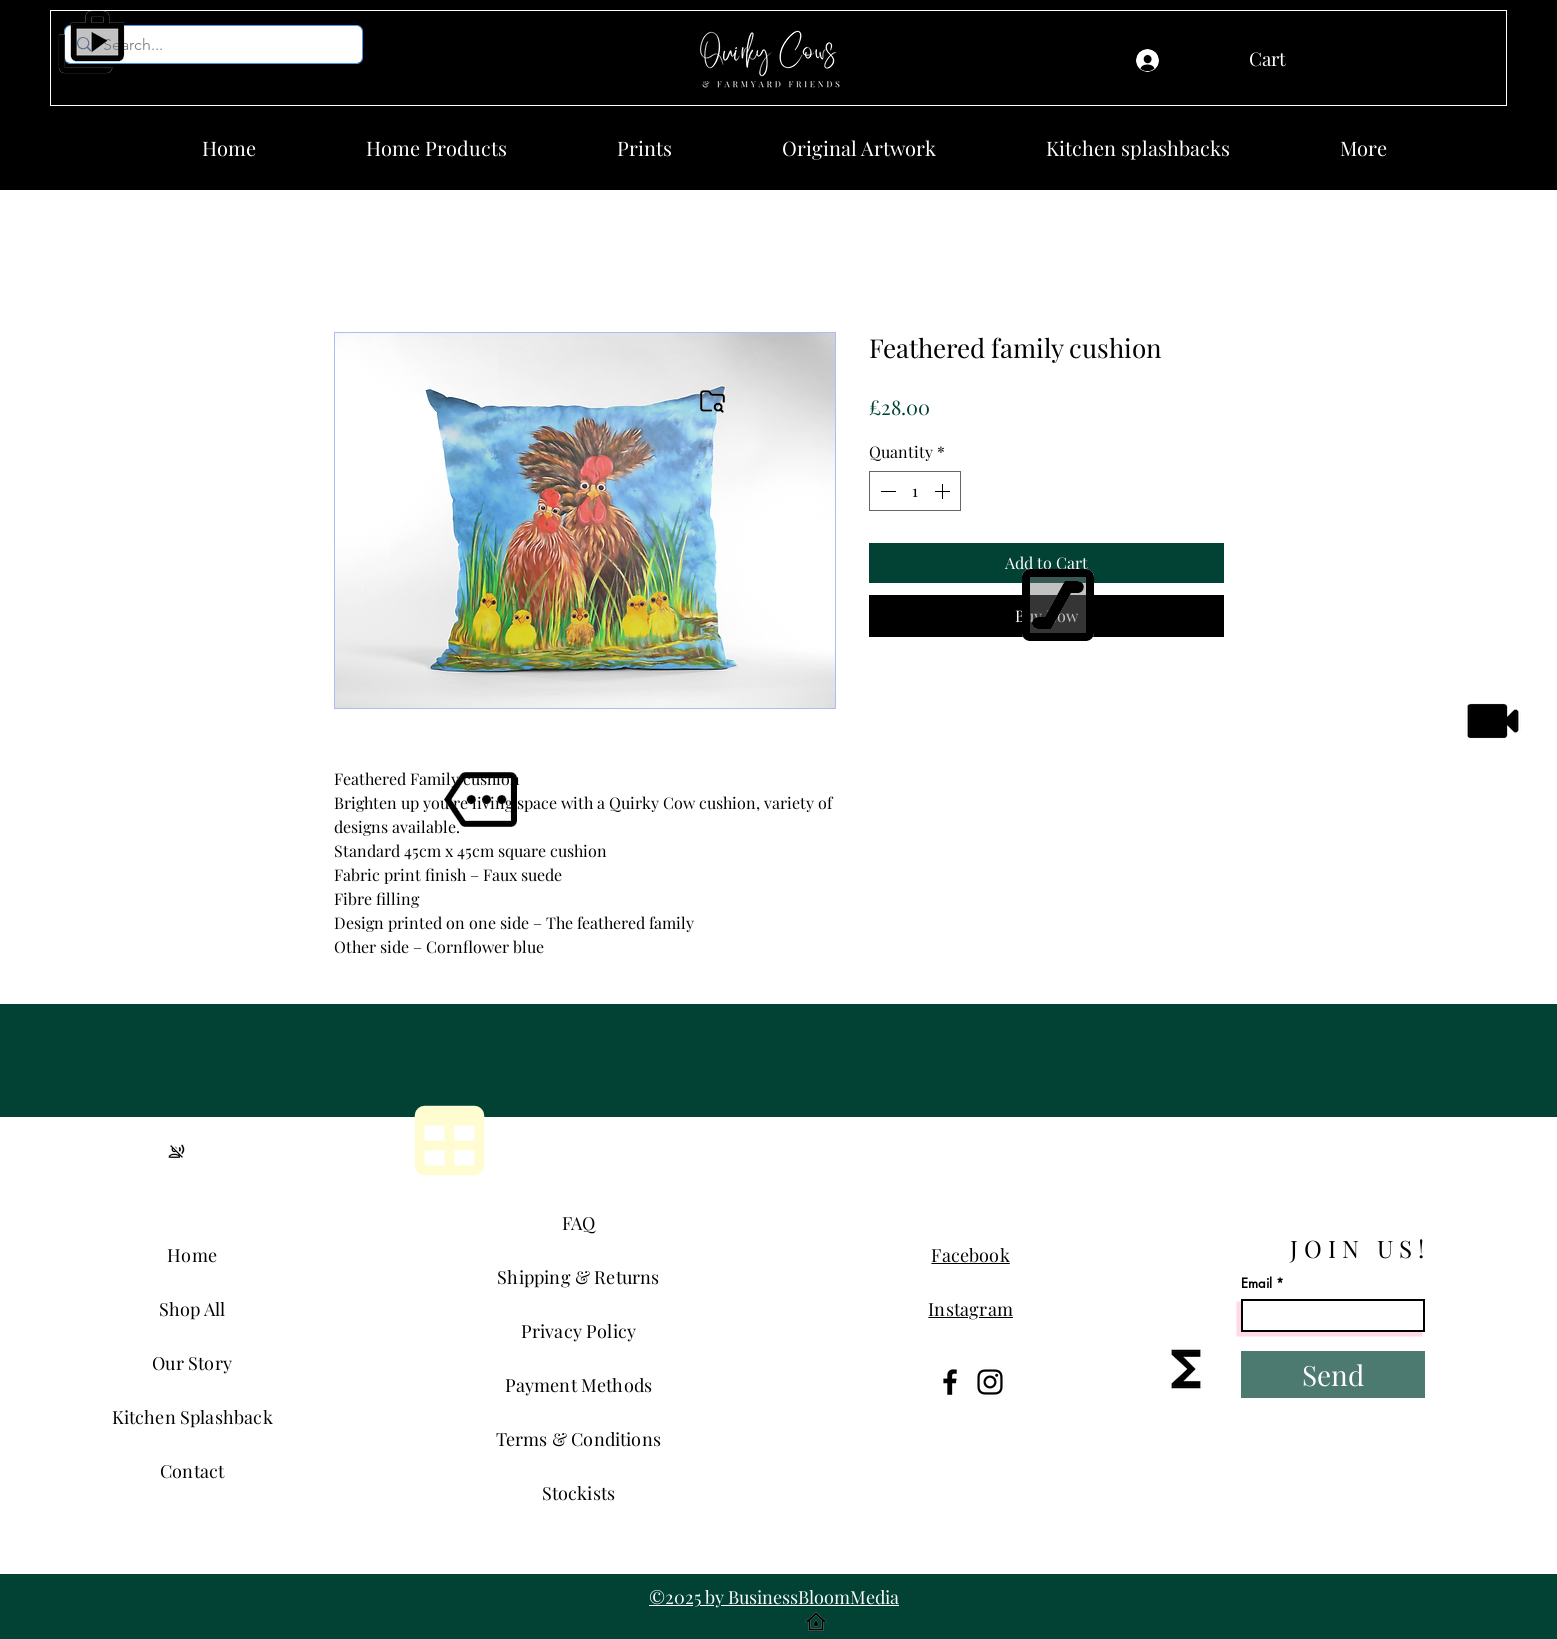 The width and height of the screenshot is (1557, 1639). What do you see at coordinates (449, 1140) in the screenshot?
I see `view data in table format` at bounding box center [449, 1140].